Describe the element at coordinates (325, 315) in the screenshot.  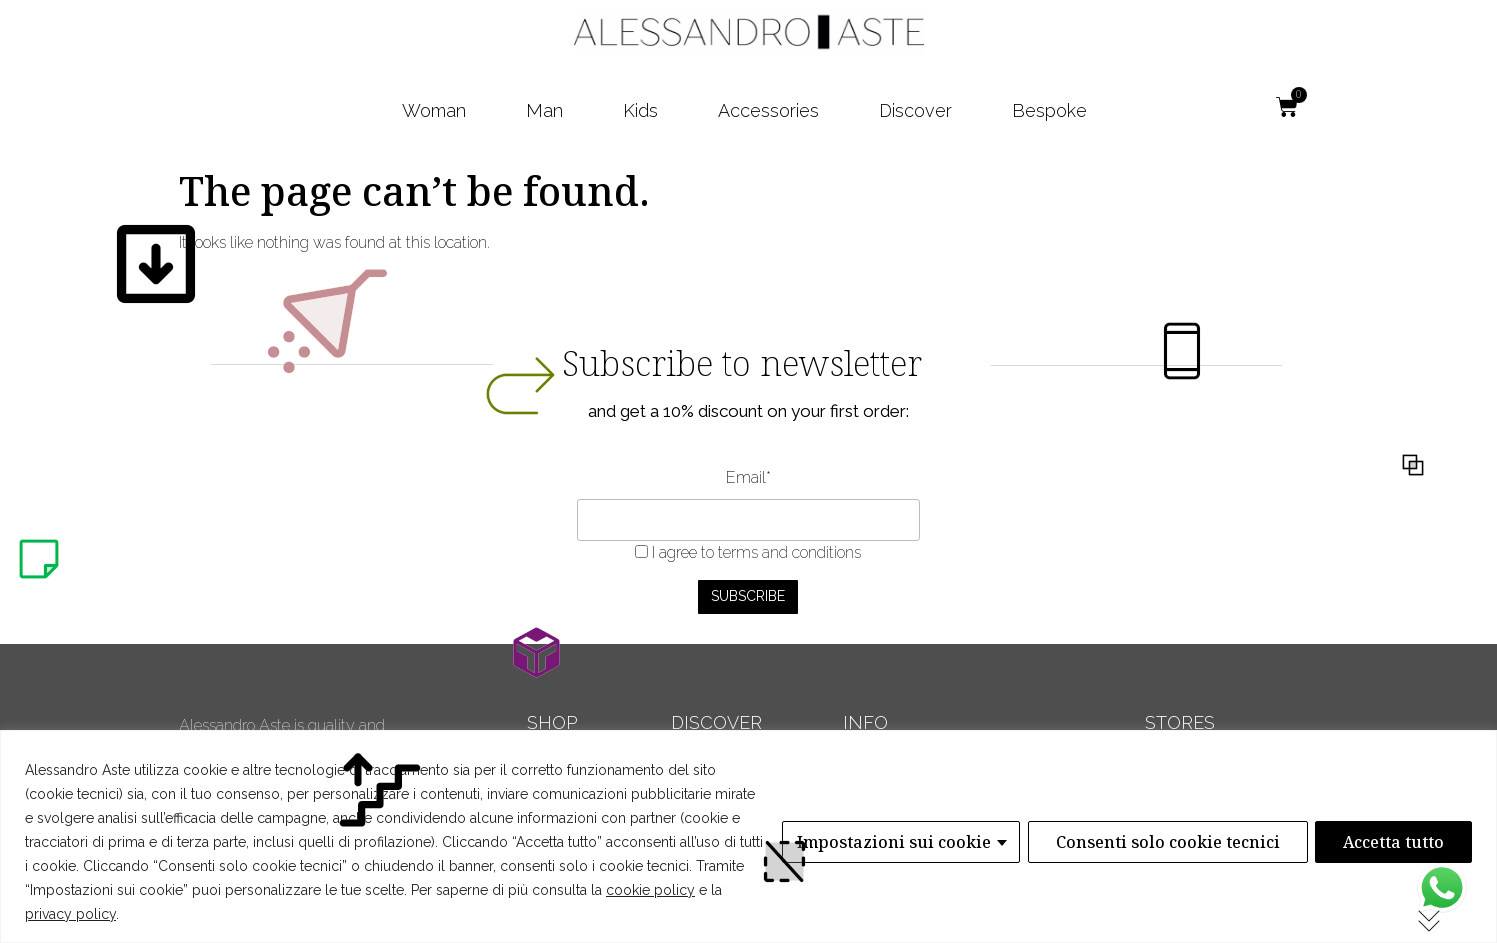
I see `filter or sort content` at that location.